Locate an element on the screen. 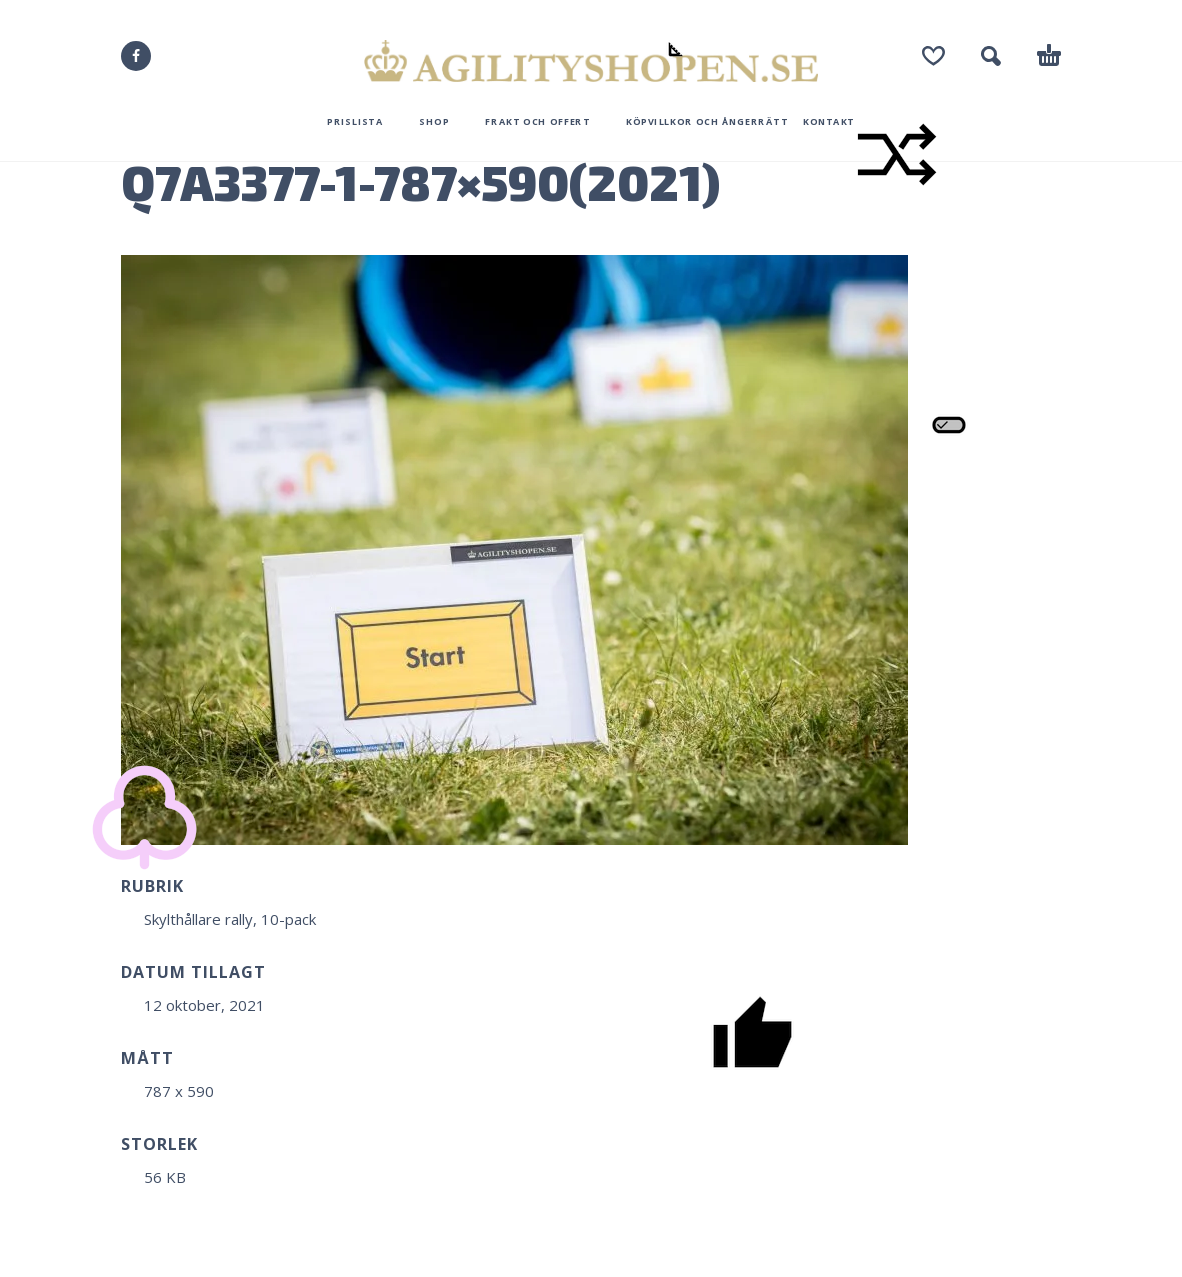 The height and width of the screenshot is (1277, 1182). edit or modify location attributes is located at coordinates (949, 425).